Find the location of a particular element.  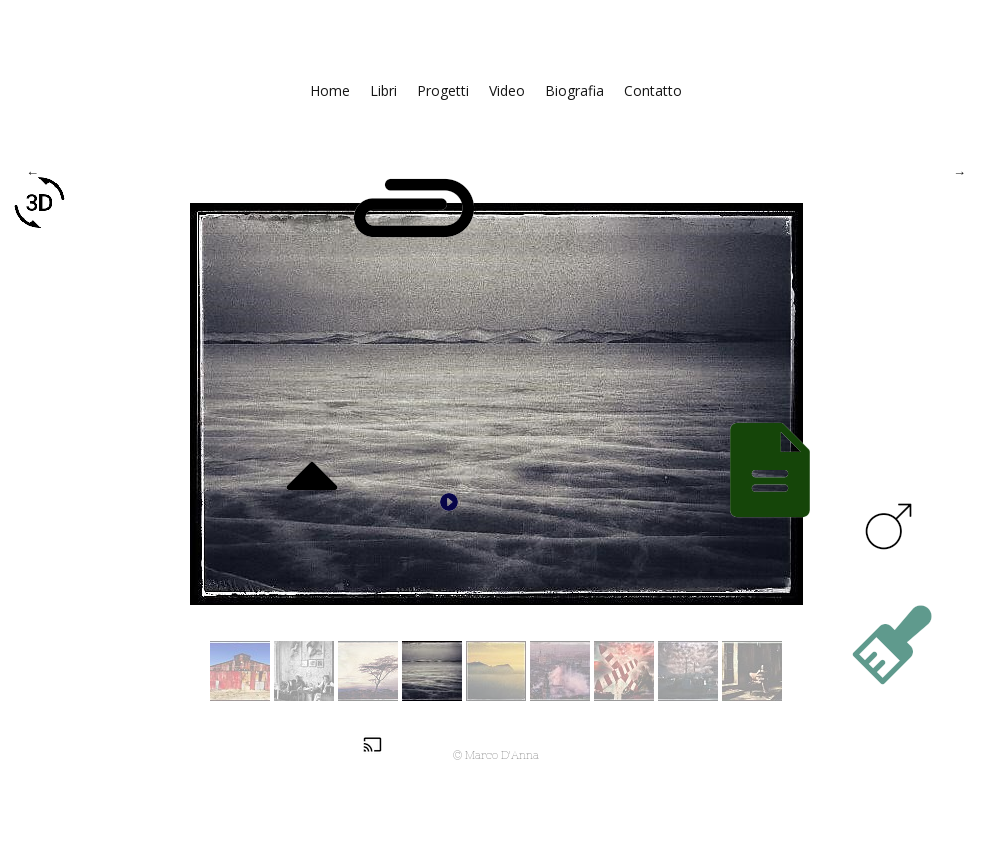

attach a file to your message is located at coordinates (414, 208).